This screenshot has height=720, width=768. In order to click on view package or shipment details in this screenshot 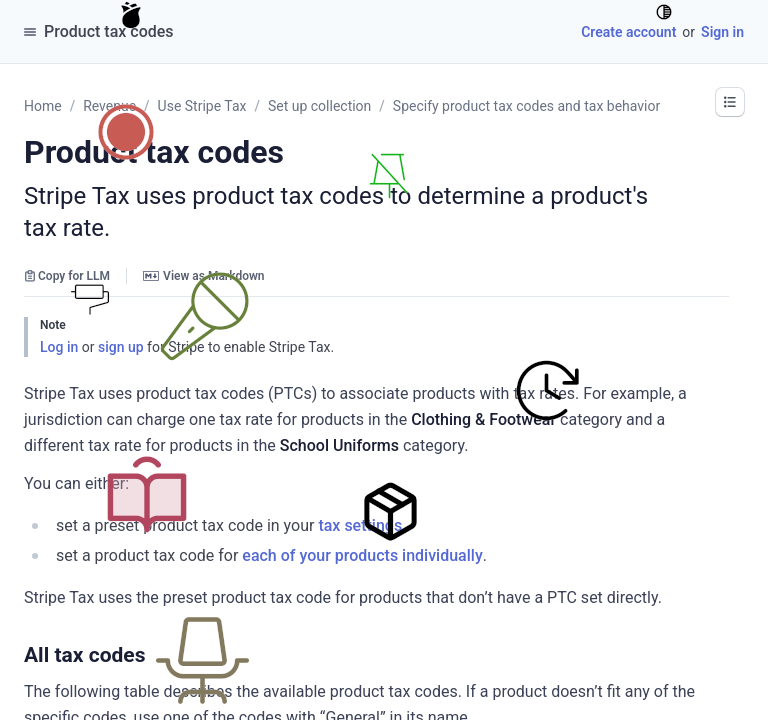, I will do `click(390, 511)`.